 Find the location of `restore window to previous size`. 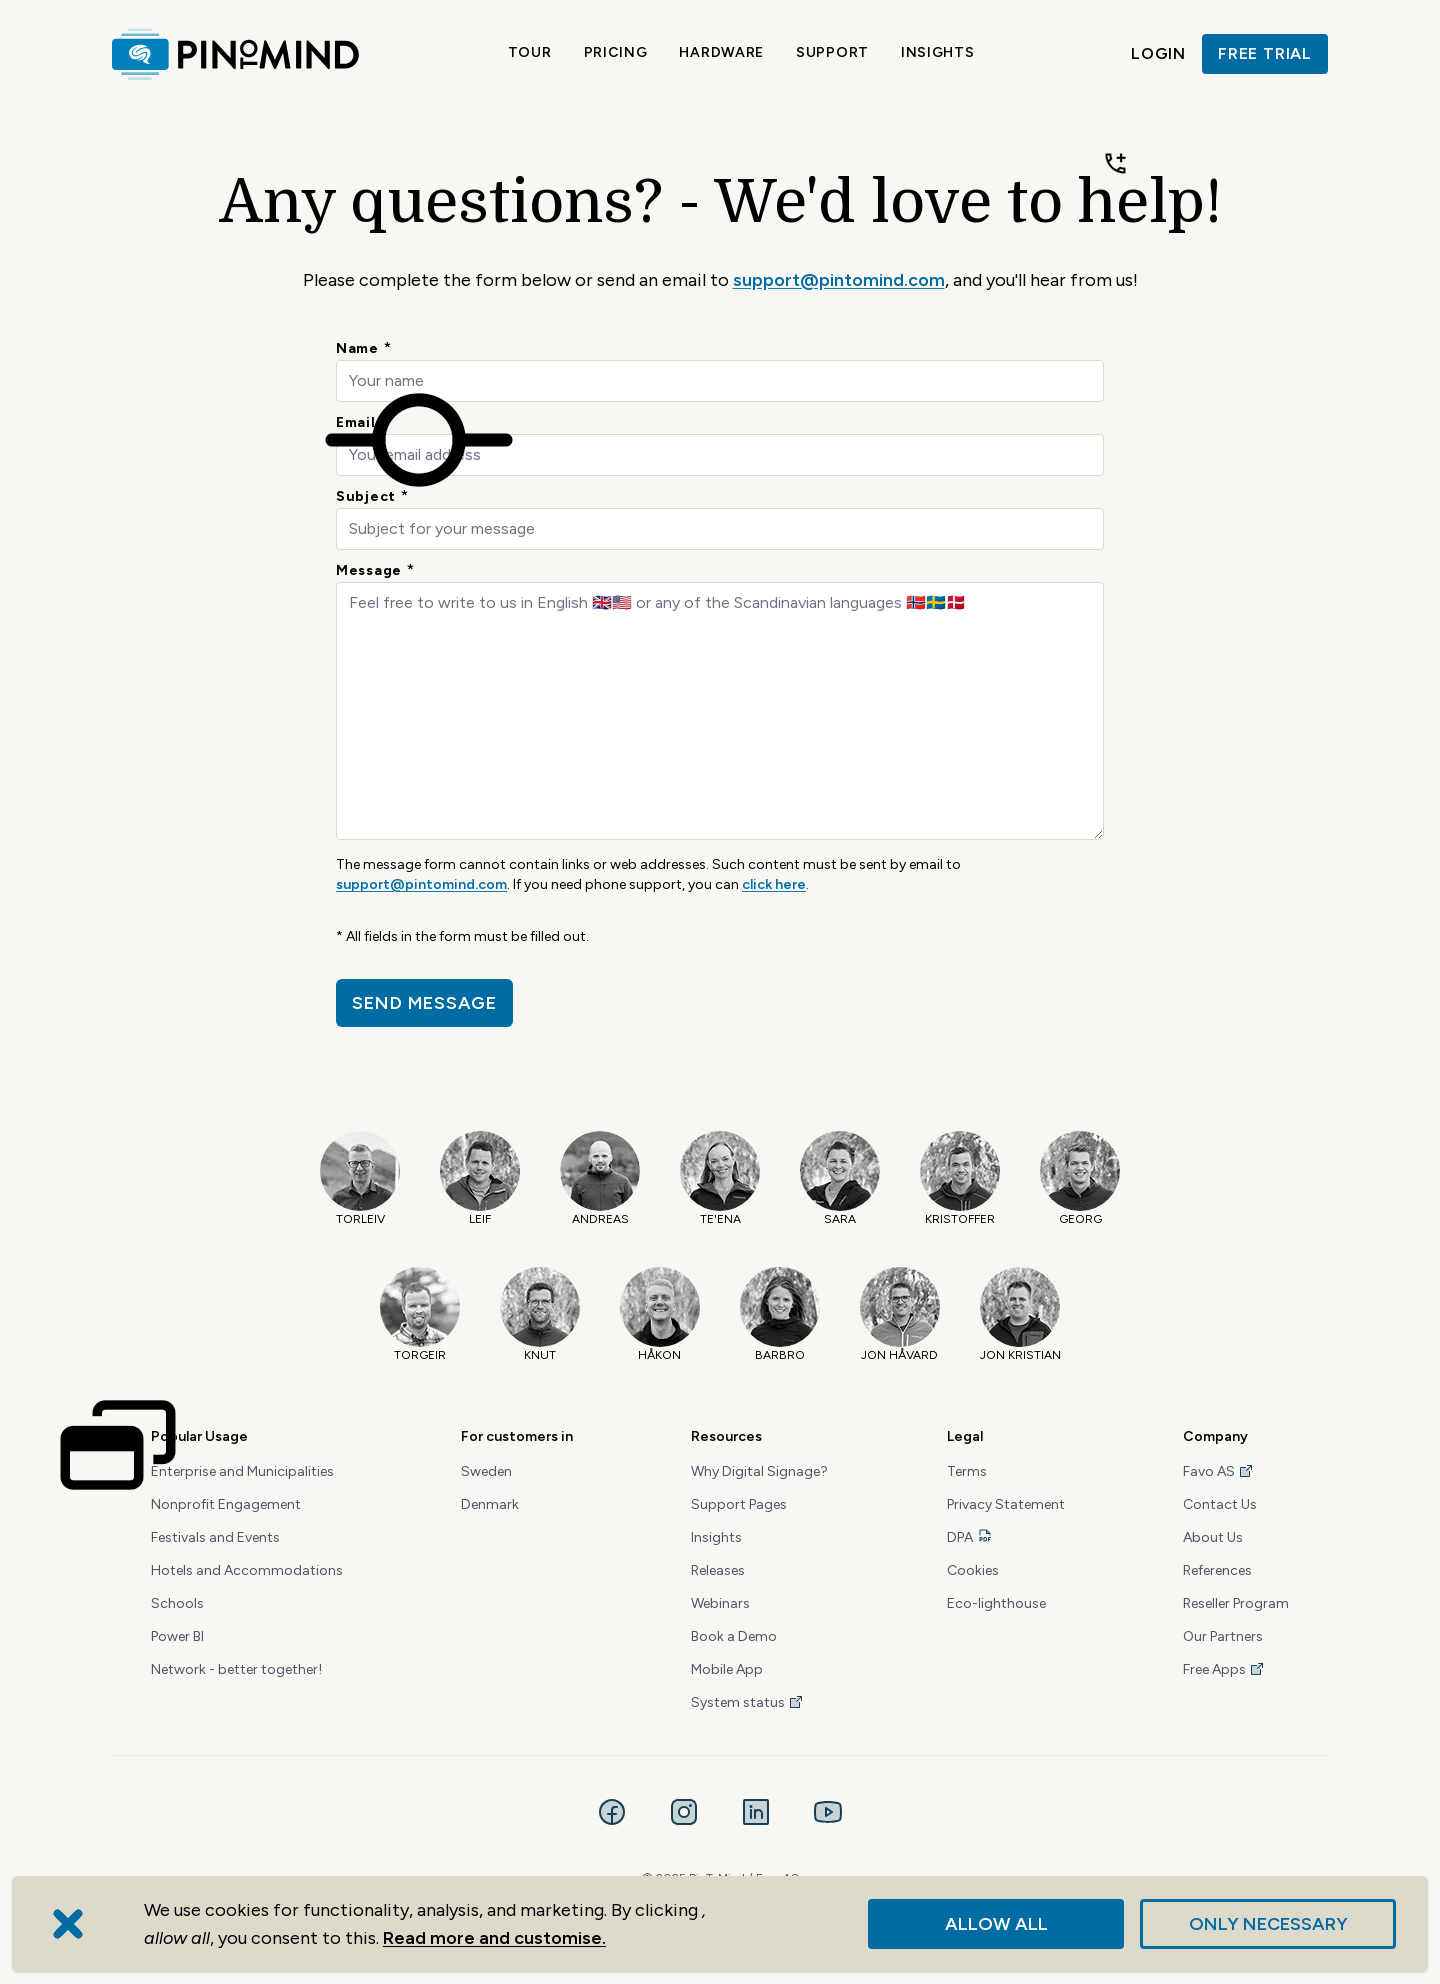

restore window to previous size is located at coordinates (118, 1445).